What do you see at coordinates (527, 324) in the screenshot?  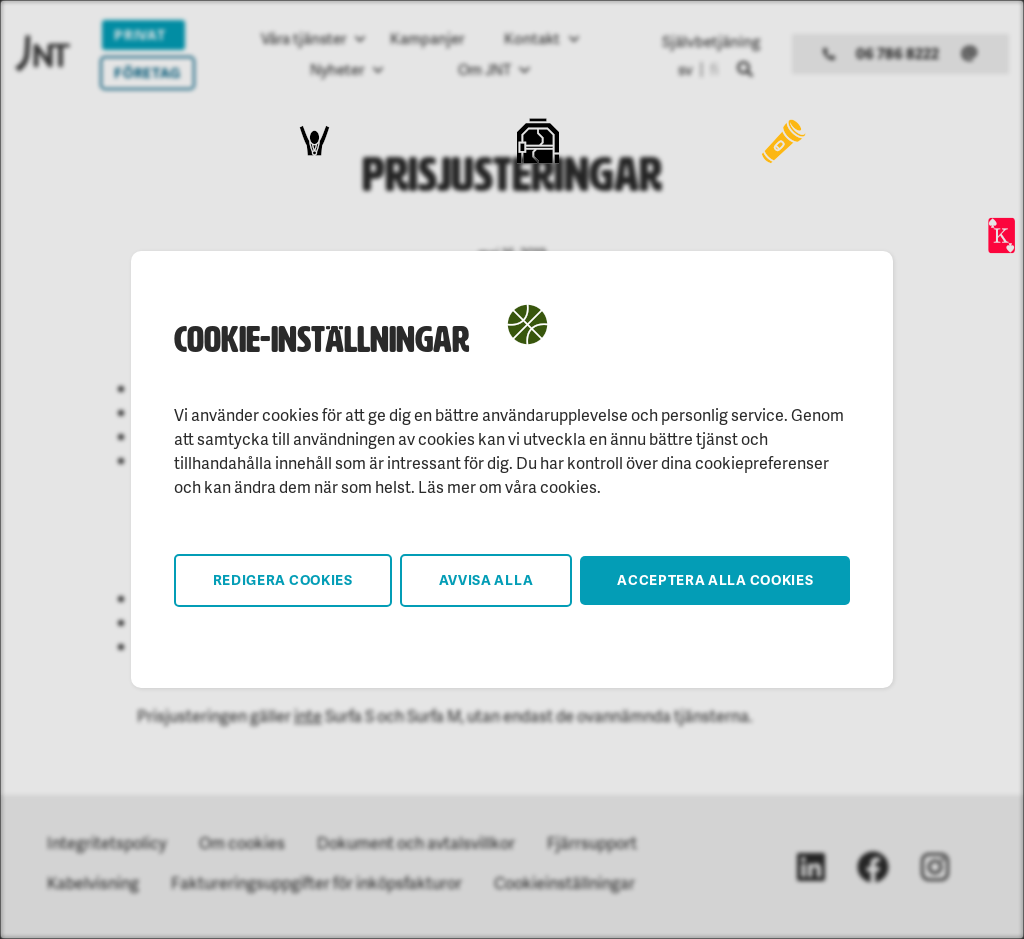 I see `access basketball or sports content` at bounding box center [527, 324].